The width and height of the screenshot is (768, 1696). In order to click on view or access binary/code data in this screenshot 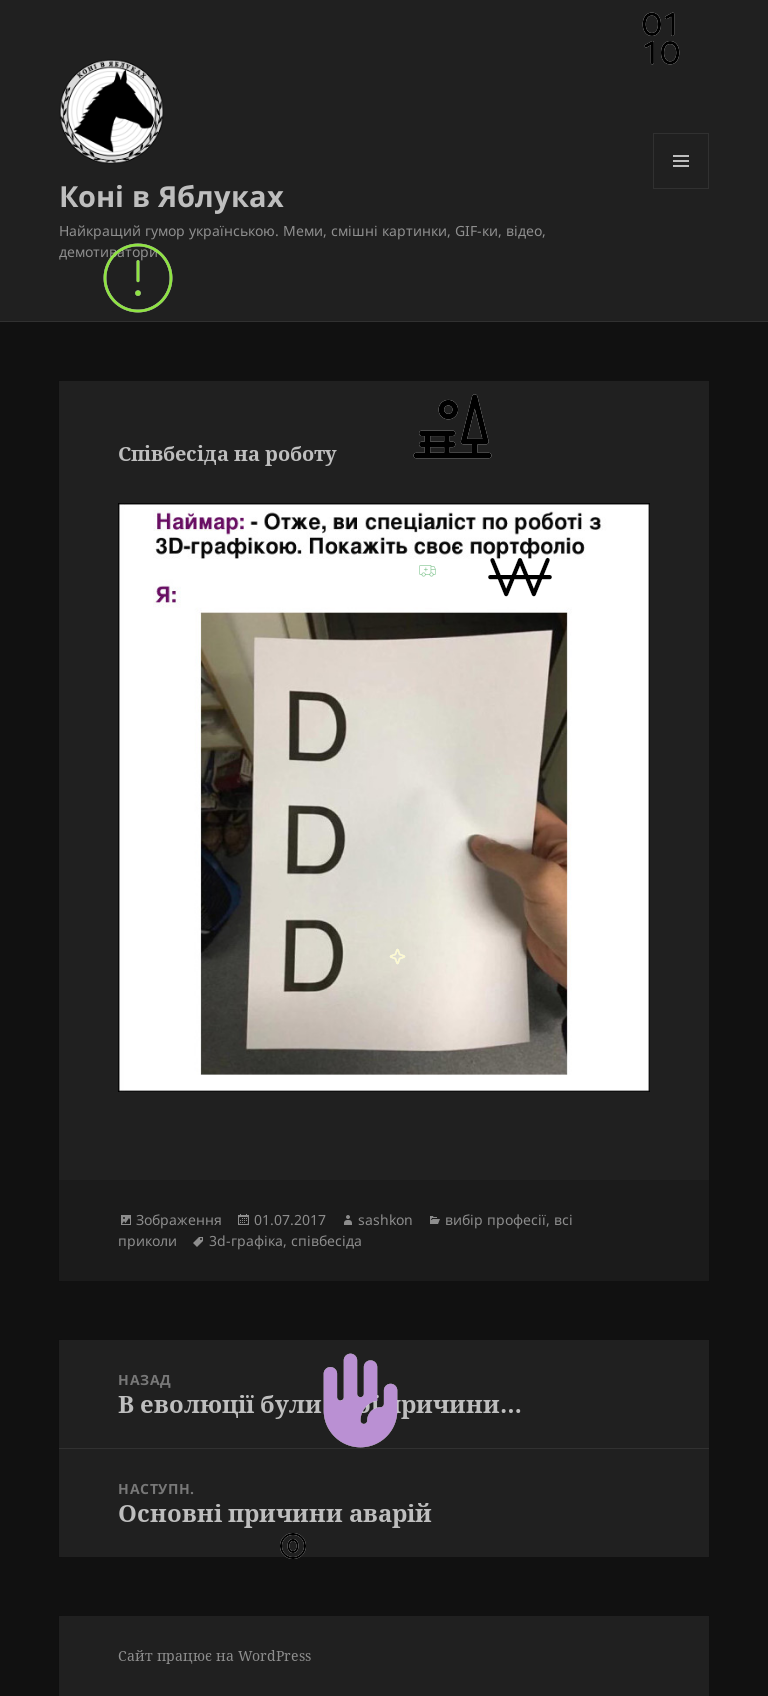, I will do `click(660, 38)`.